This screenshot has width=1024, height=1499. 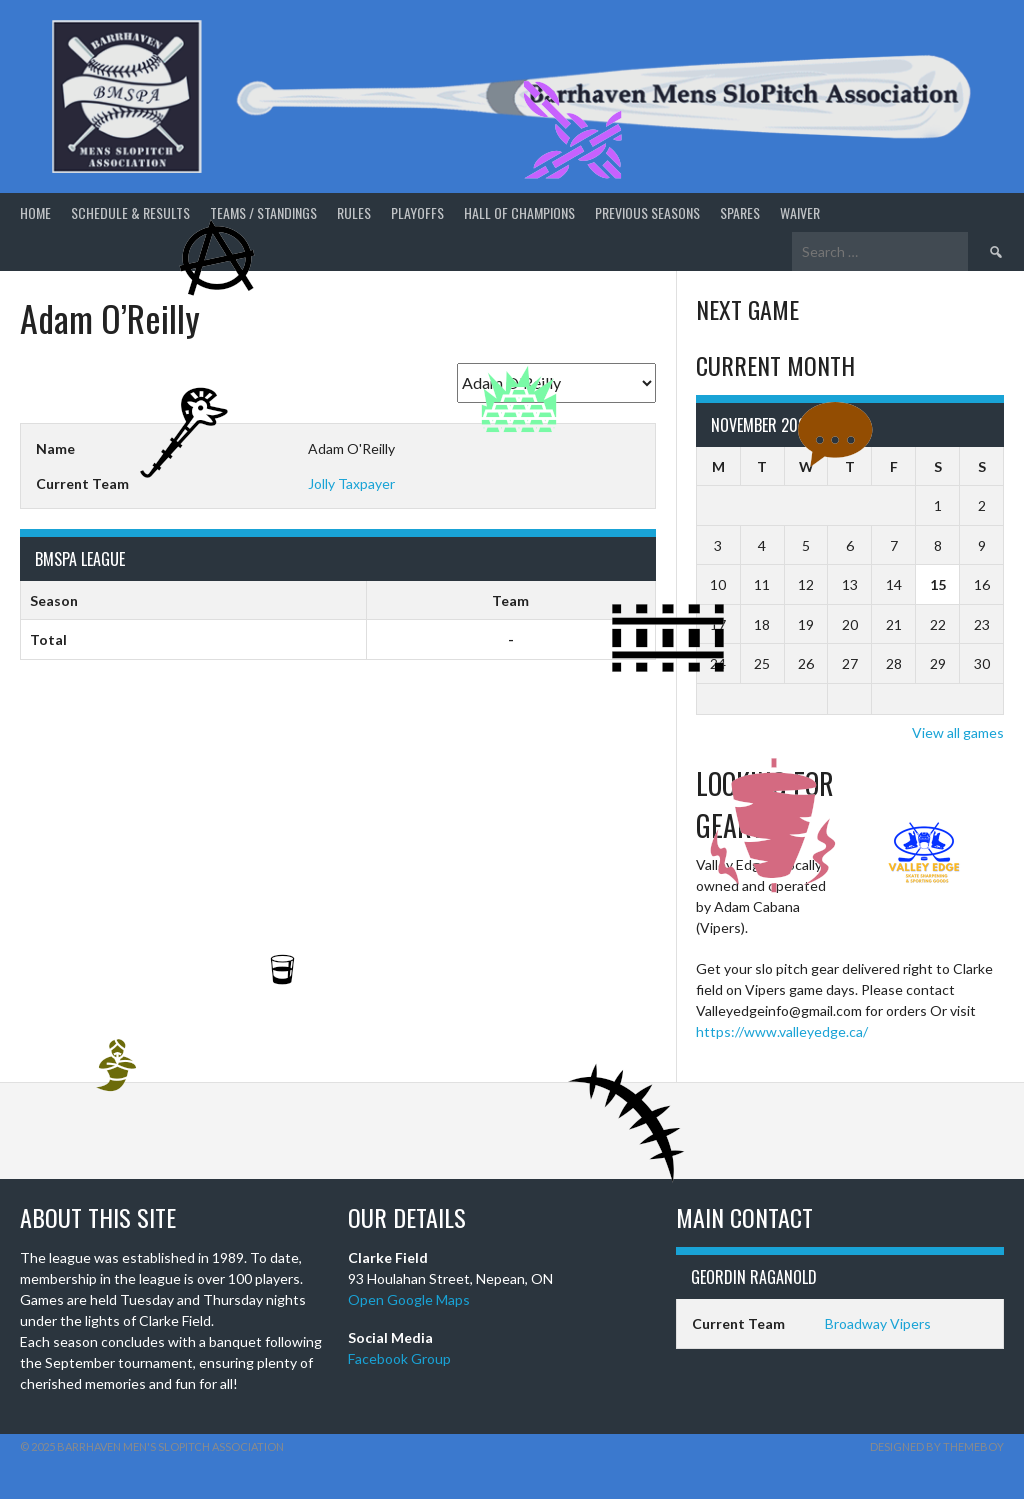 I want to click on indicates a linked or connected status, so click(x=572, y=129).